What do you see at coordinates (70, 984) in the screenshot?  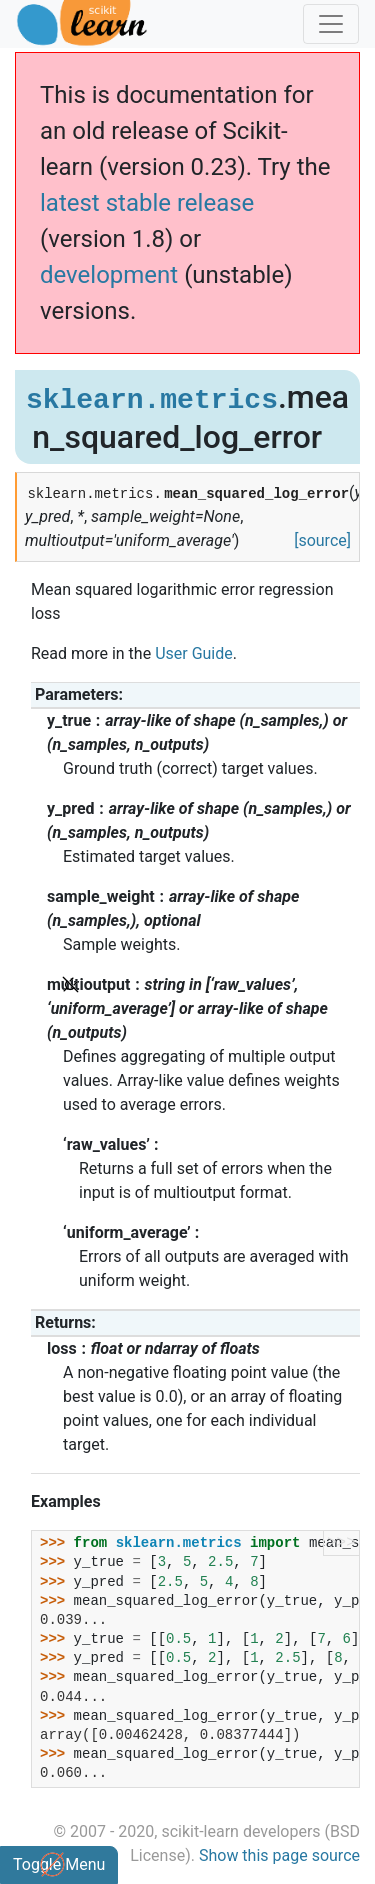 I see `indicates device is unplugged or disconnected` at bounding box center [70, 984].